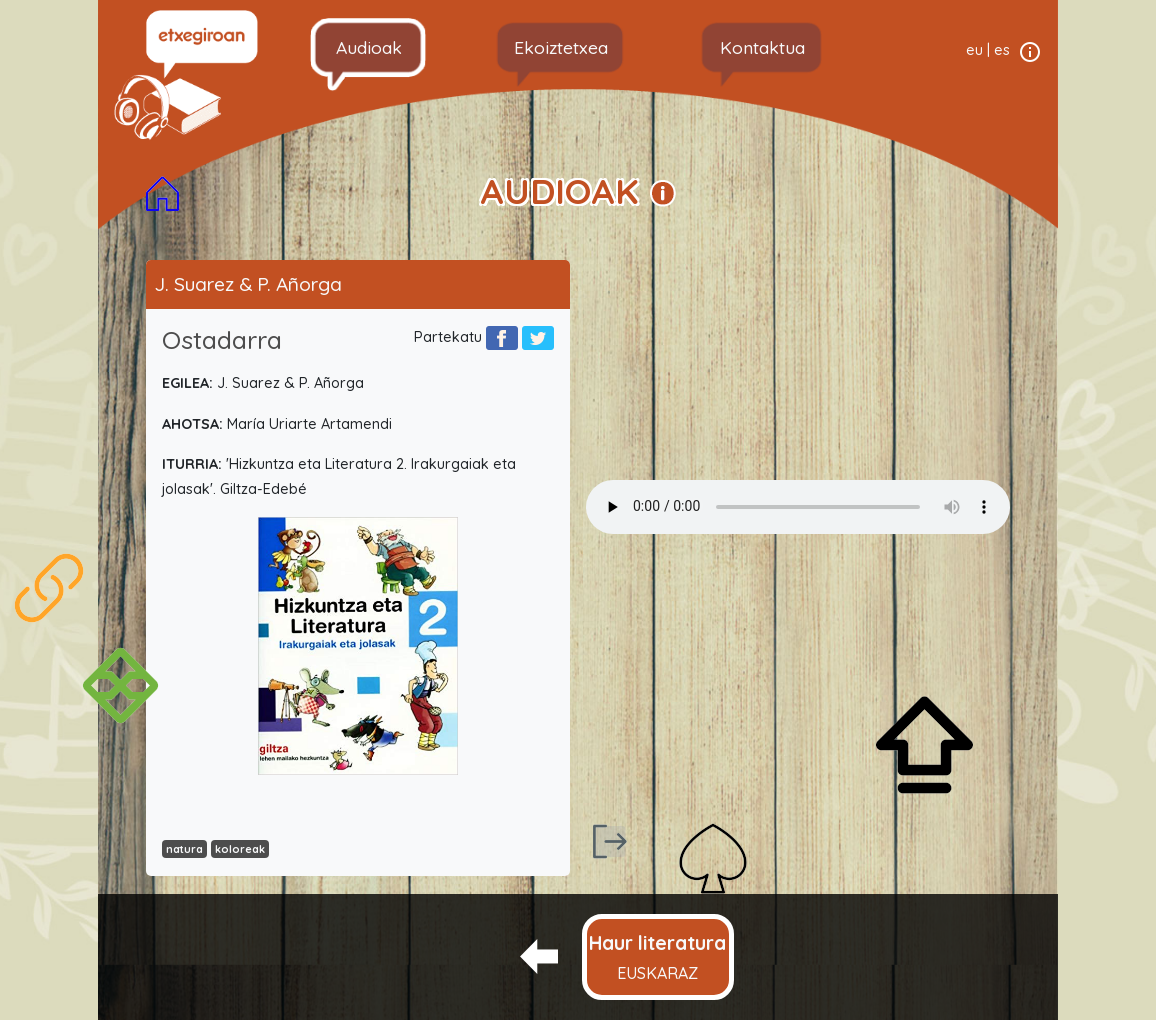  What do you see at coordinates (162, 194) in the screenshot?
I see `navigate to home screen` at bounding box center [162, 194].